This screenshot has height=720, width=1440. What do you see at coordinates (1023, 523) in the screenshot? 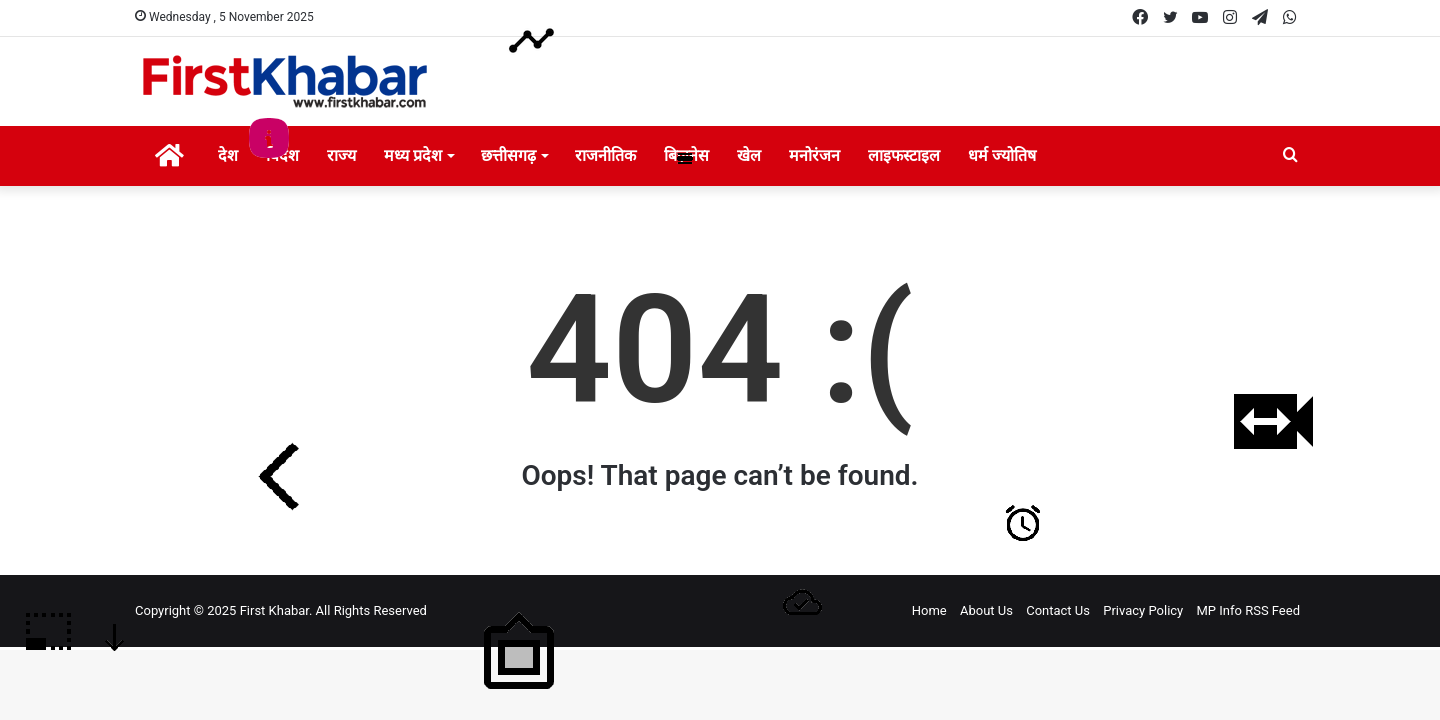
I see `set or view alarms` at bounding box center [1023, 523].